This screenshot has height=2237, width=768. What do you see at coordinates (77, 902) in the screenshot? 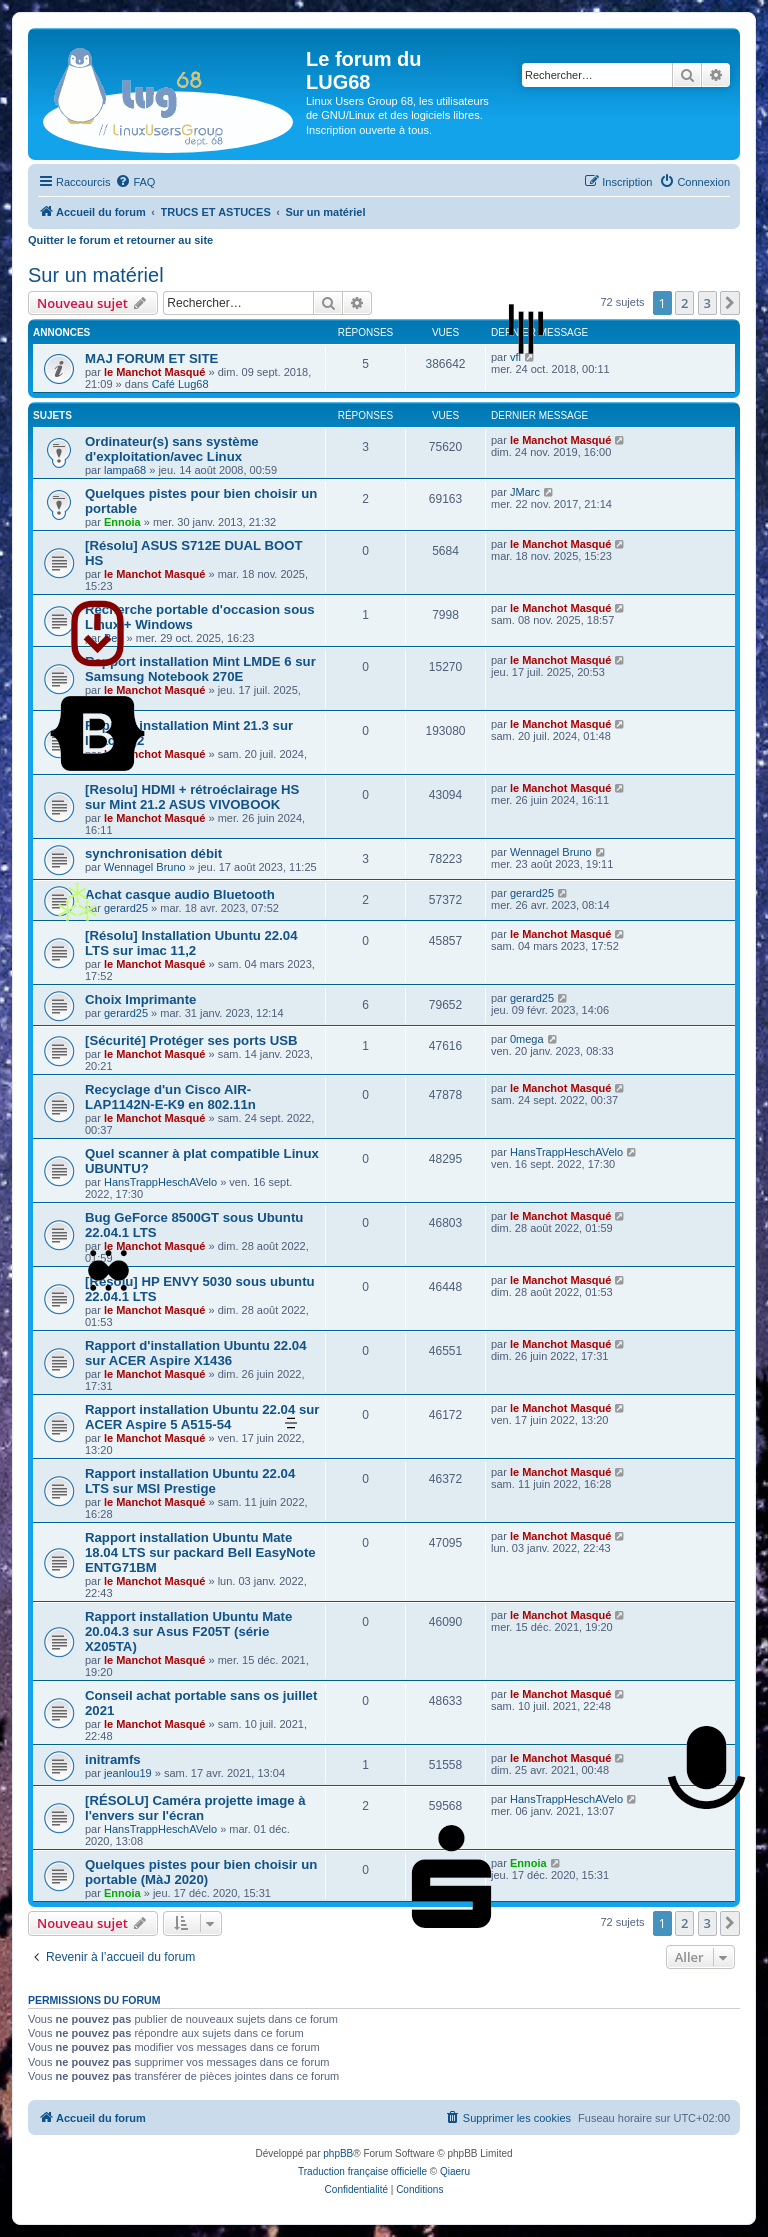
I see `connect to the fediverse` at bounding box center [77, 902].